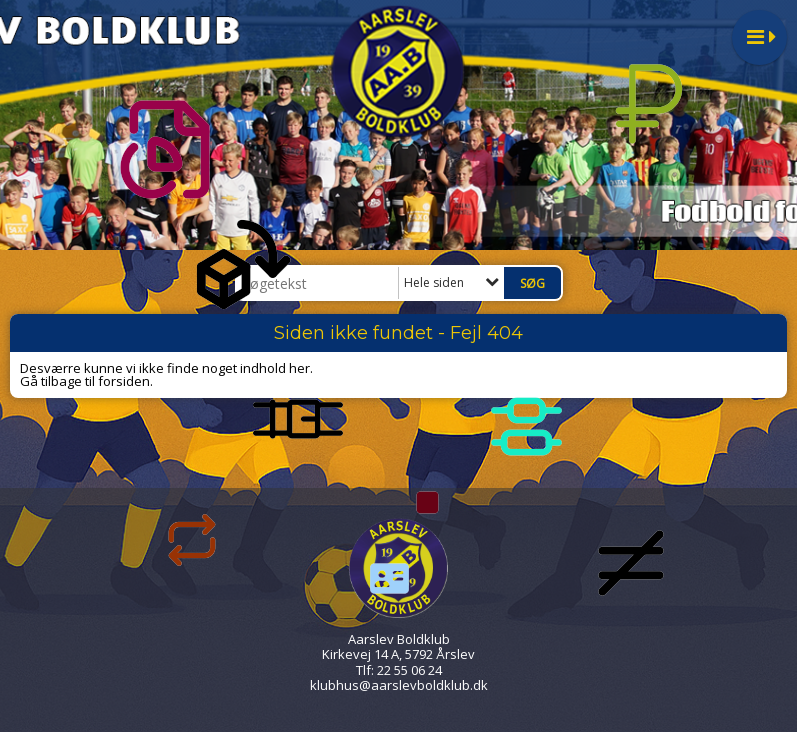 Image resolution: width=797 pixels, height=732 pixels. What do you see at coordinates (427, 502) in the screenshot?
I see `crop image to square aspect ratio` at bounding box center [427, 502].